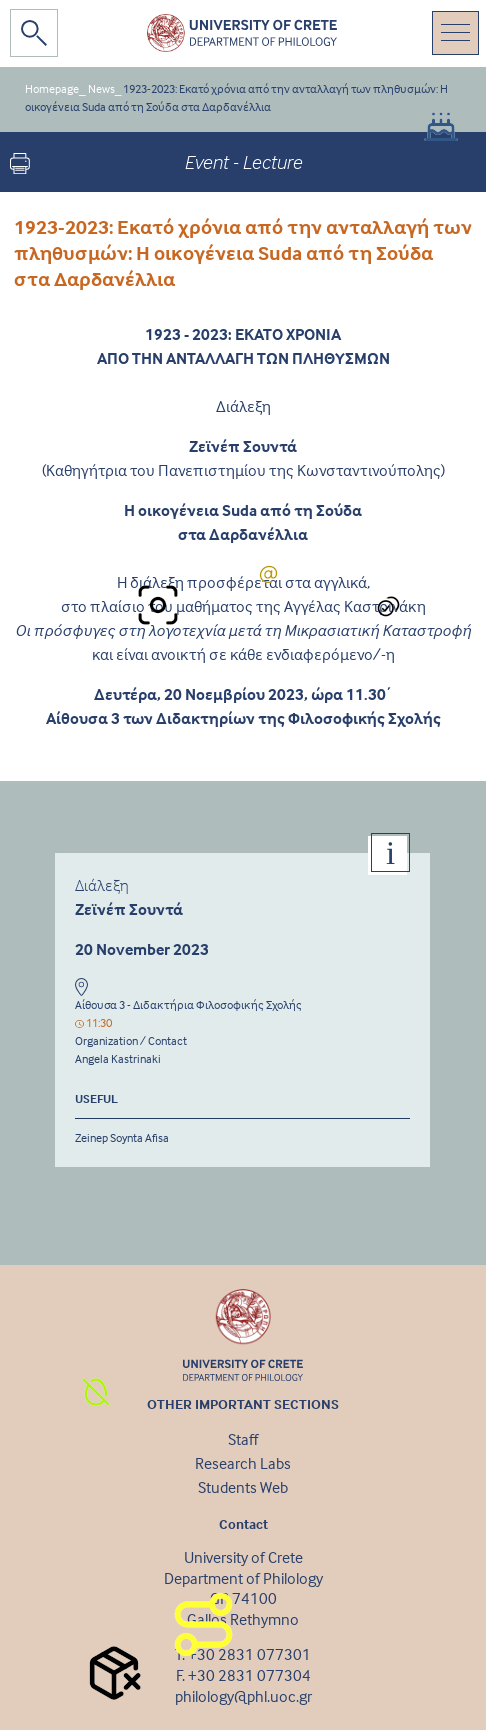 This screenshot has width=486, height=1730. I want to click on view code coverage status, so click(388, 605).